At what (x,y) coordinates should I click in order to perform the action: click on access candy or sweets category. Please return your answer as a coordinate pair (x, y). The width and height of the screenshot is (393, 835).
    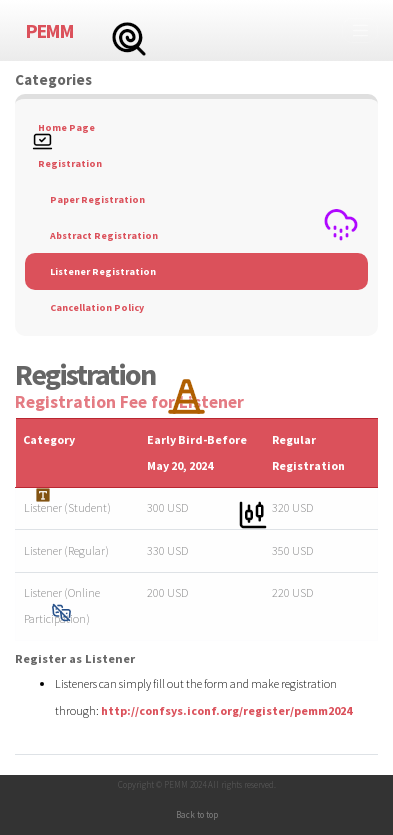
    Looking at the image, I should click on (129, 39).